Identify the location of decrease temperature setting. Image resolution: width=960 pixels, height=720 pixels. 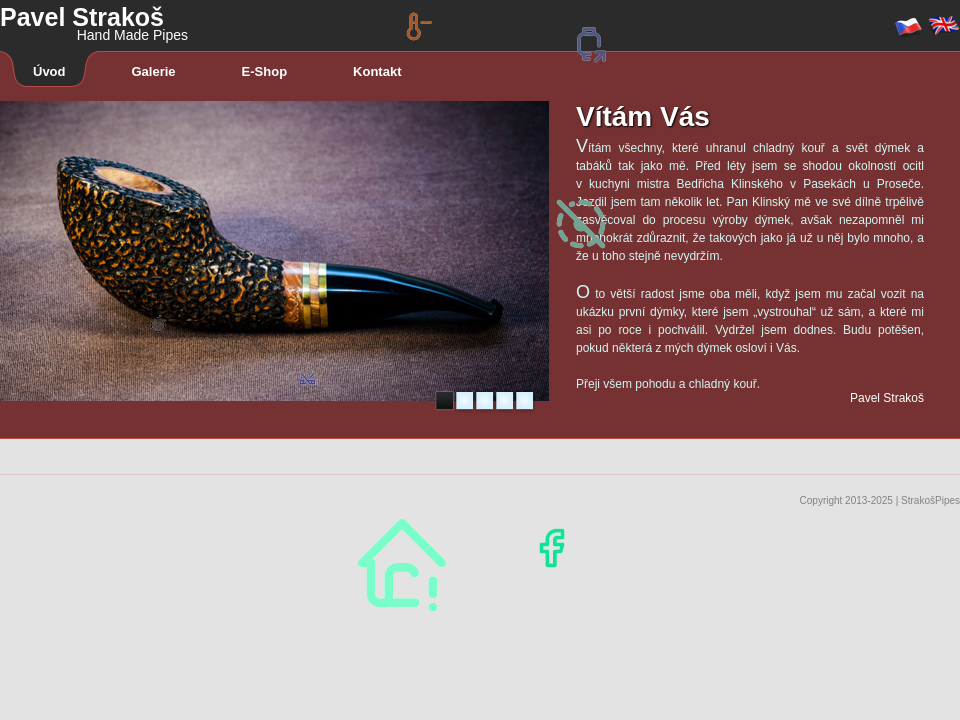
(416, 26).